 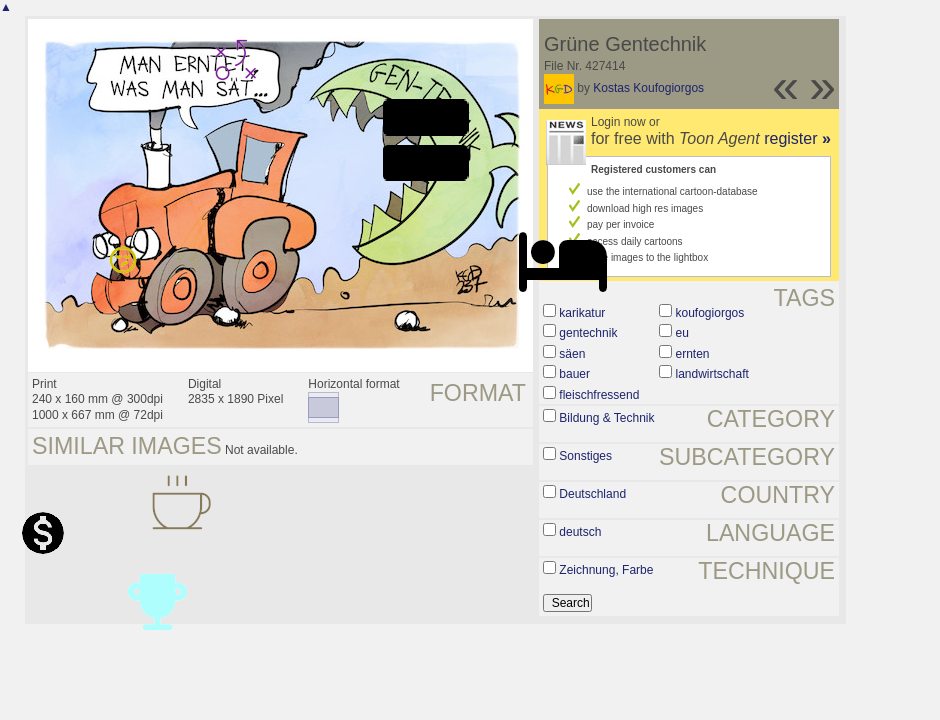 I want to click on view earnings or payment information, so click(x=43, y=533).